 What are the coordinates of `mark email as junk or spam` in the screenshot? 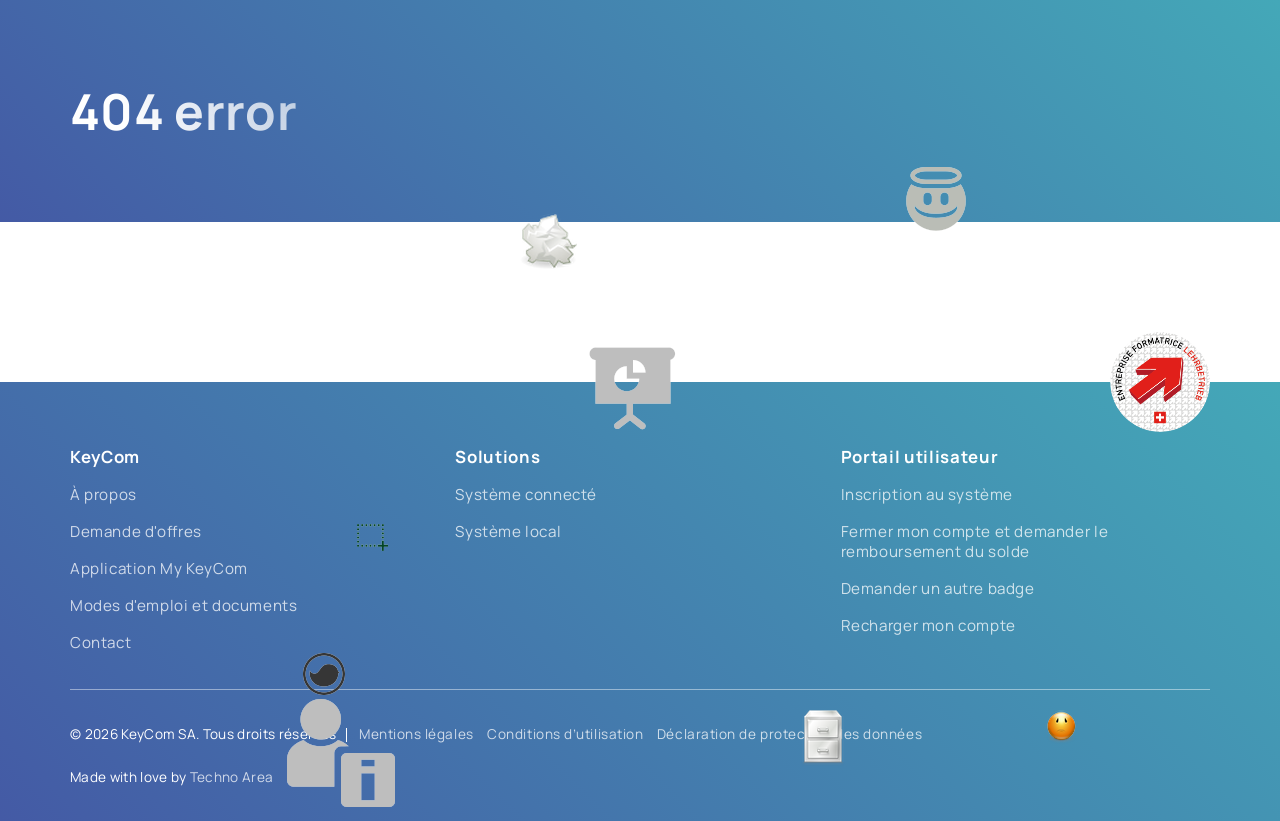 It's located at (548, 241).